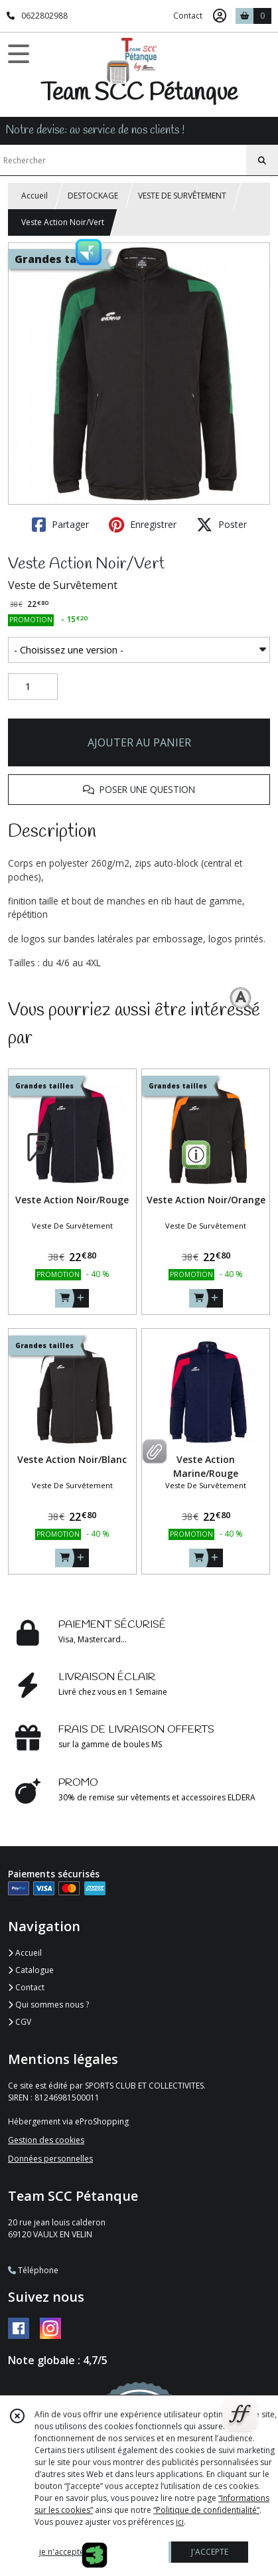 This screenshot has width=278, height=2576. I want to click on view hardware information and system specs, so click(196, 1155).